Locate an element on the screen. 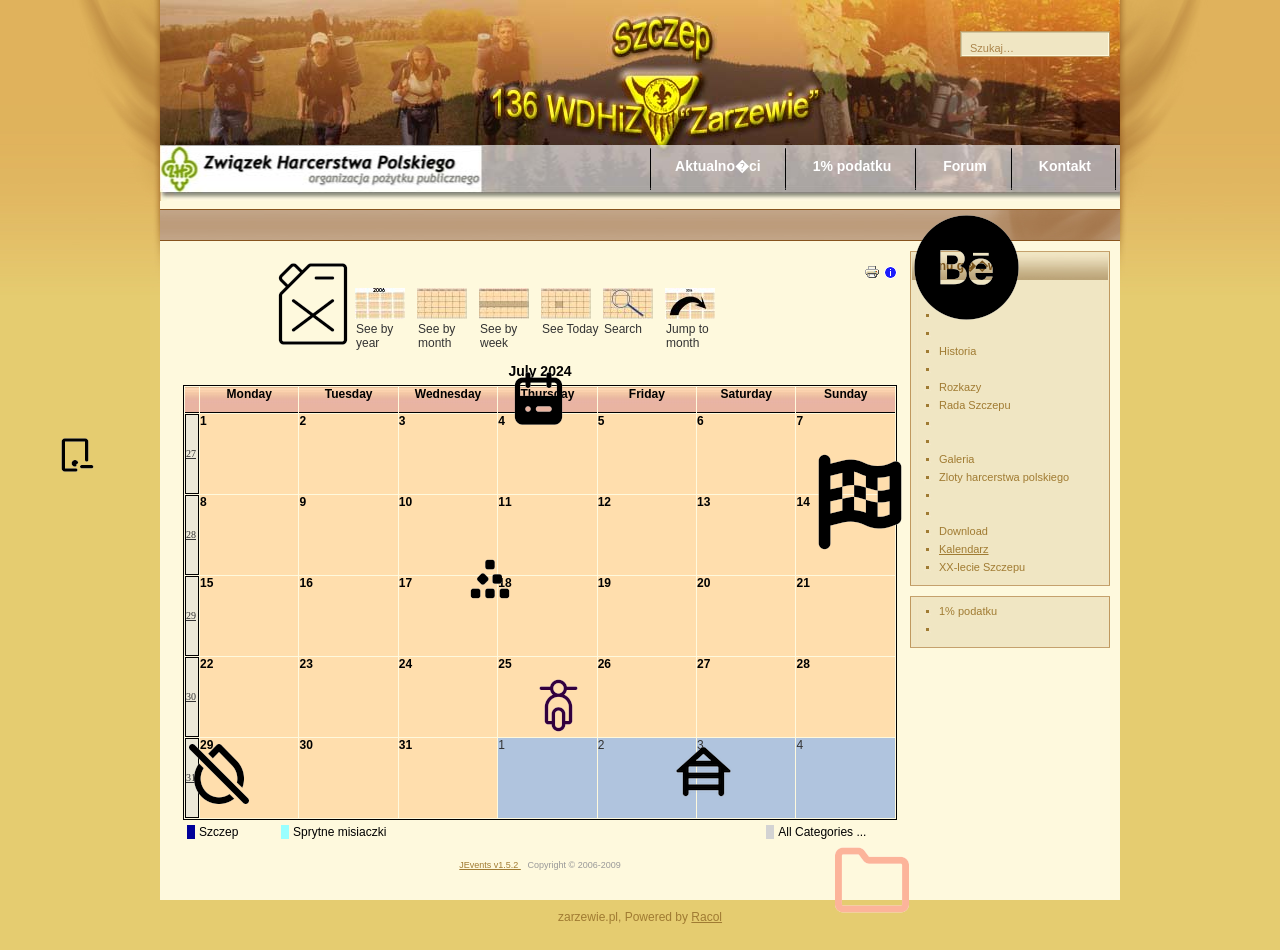 This screenshot has height=950, width=1280. view stacked or layered resources is located at coordinates (490, 579).